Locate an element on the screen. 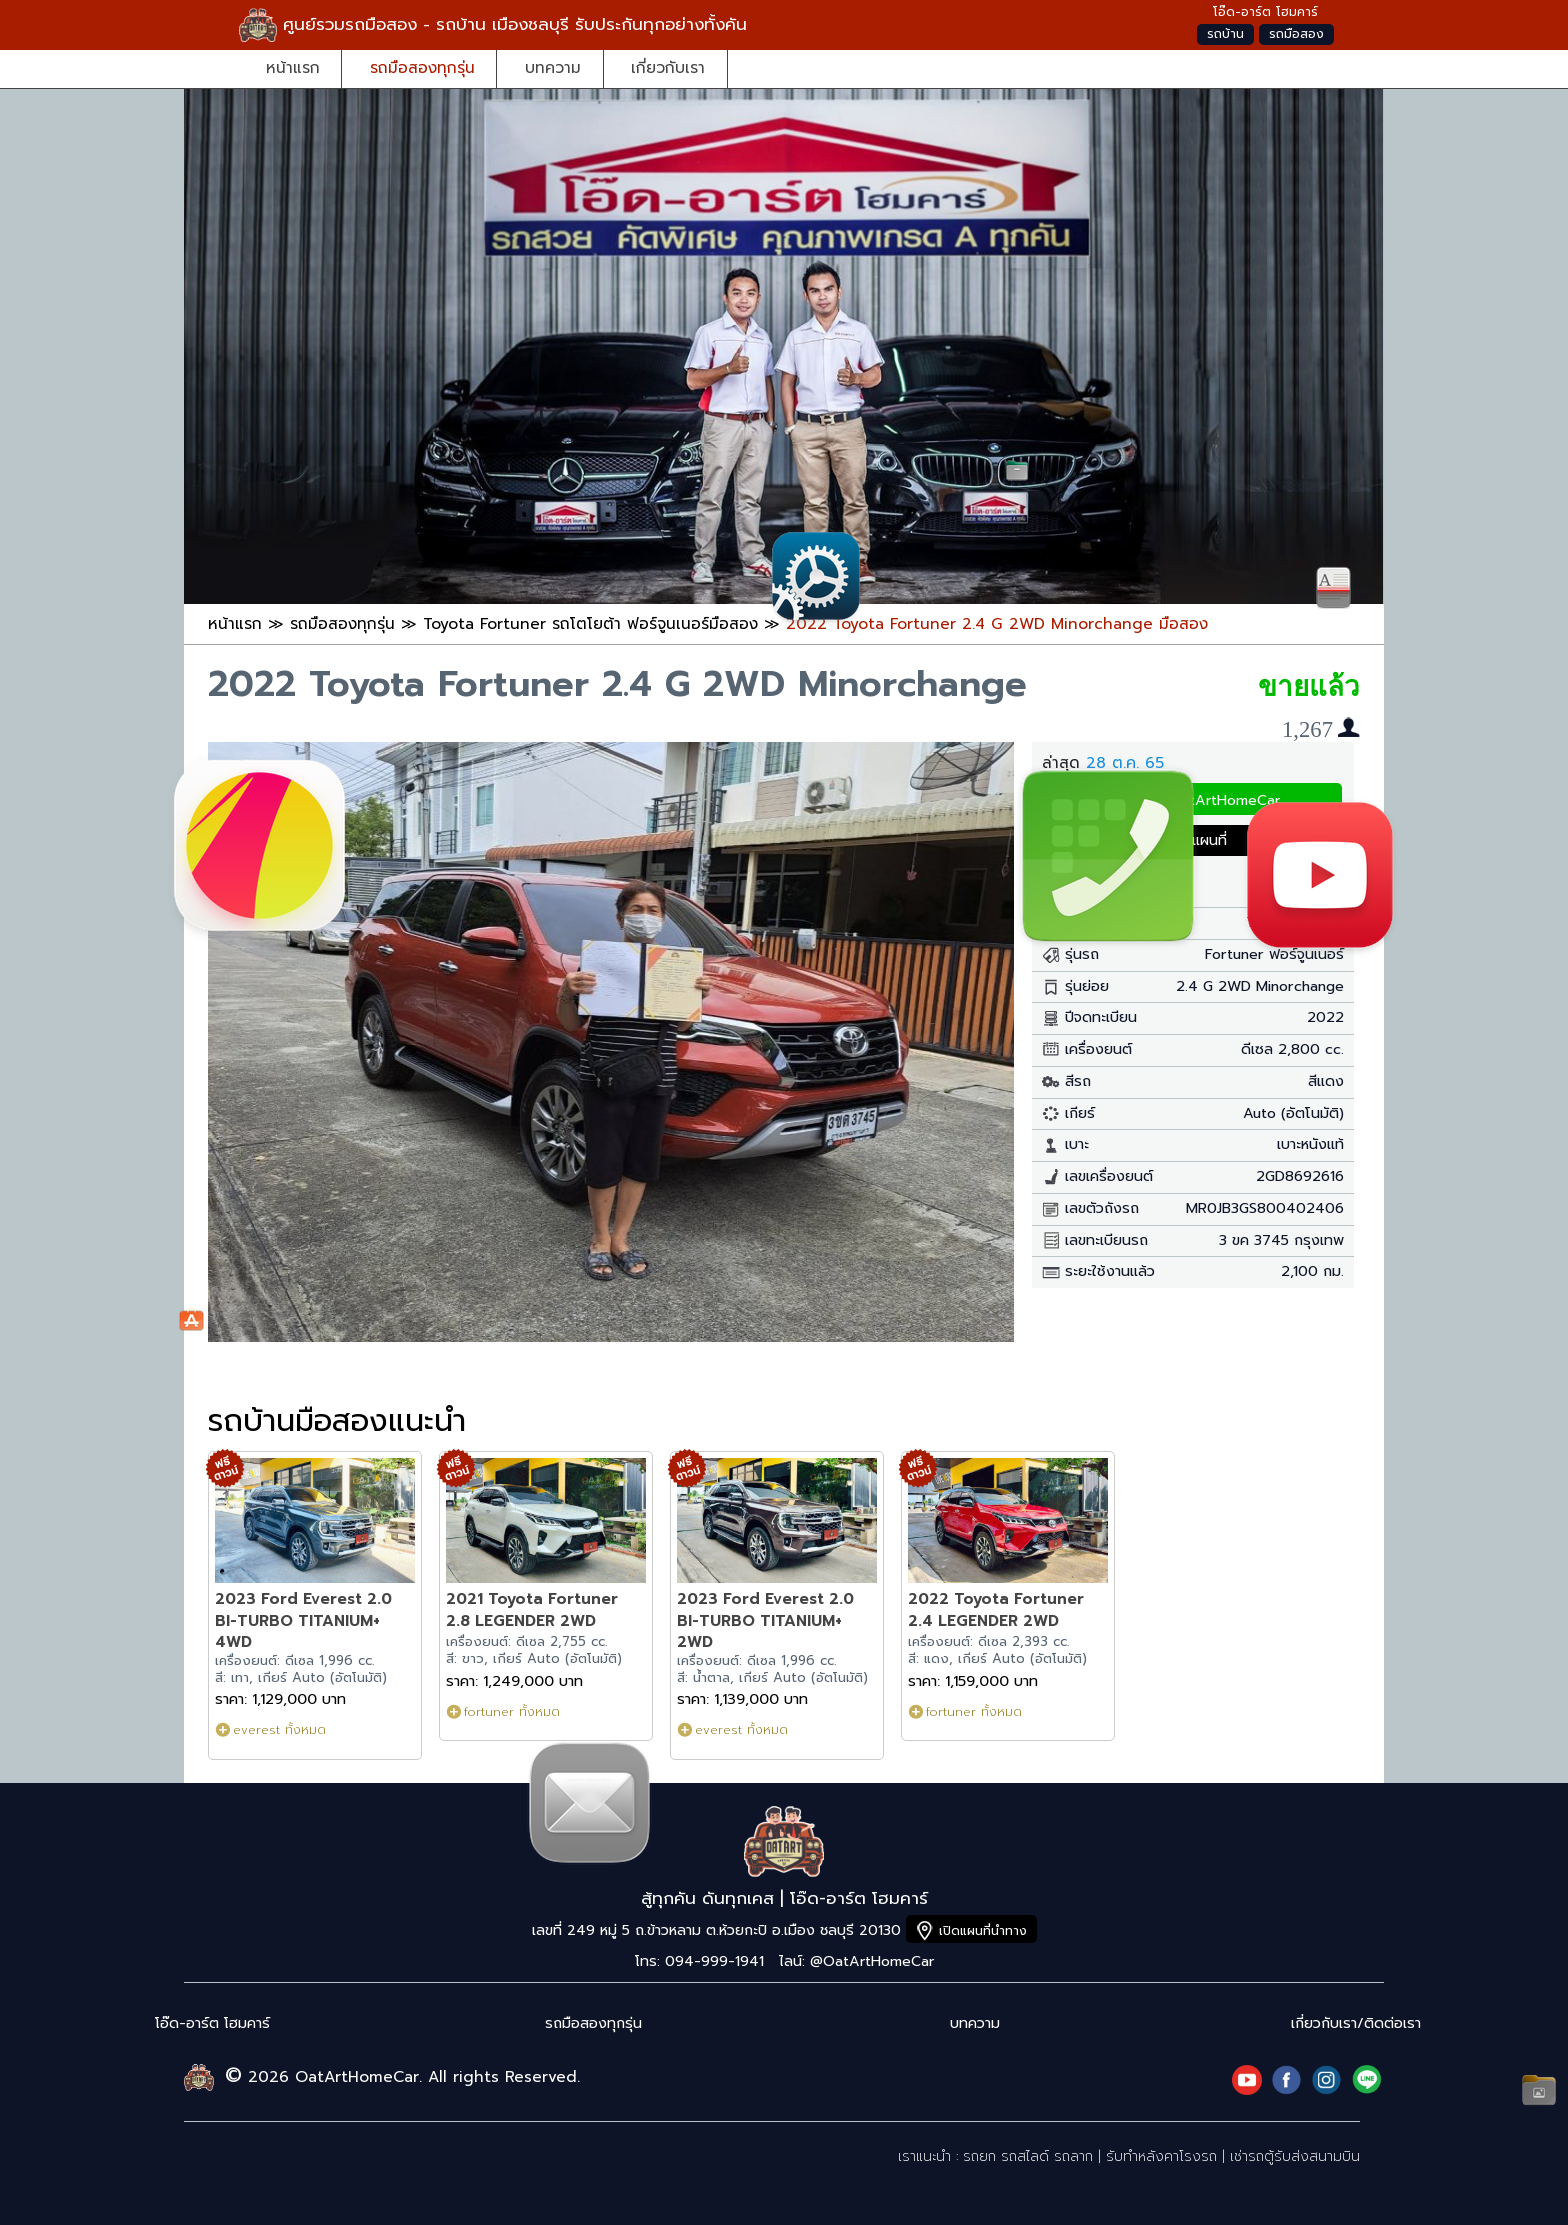 The height and width of the screenshot is (2225, 1568). open your pictures folder is located at coordinates (1539, 2090).